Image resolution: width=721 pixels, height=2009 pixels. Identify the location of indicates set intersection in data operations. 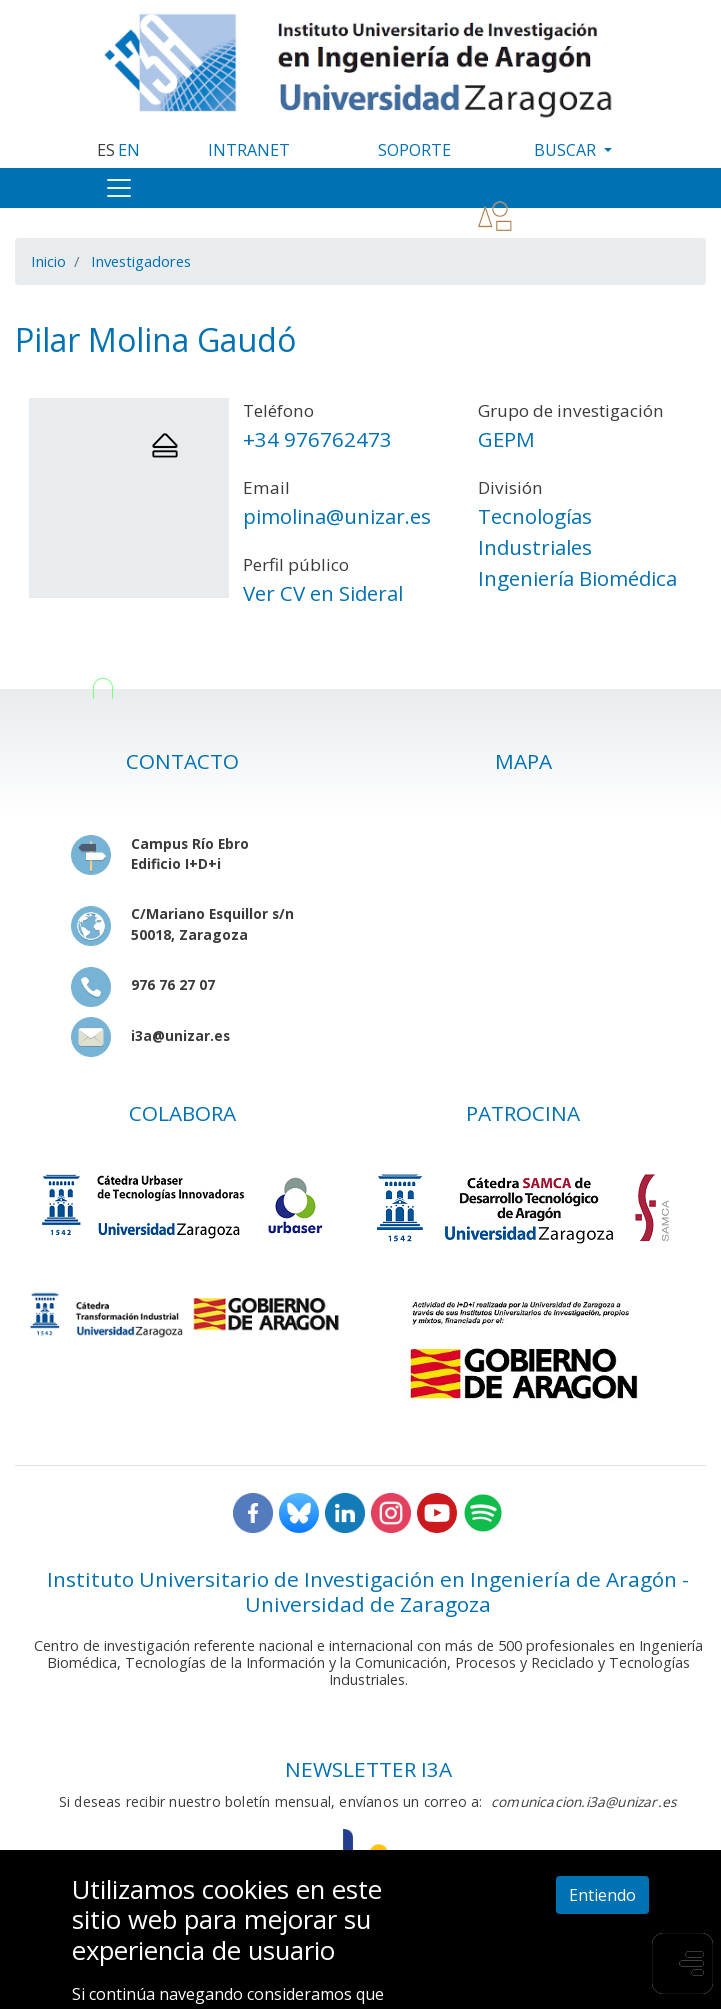
(103, 689).